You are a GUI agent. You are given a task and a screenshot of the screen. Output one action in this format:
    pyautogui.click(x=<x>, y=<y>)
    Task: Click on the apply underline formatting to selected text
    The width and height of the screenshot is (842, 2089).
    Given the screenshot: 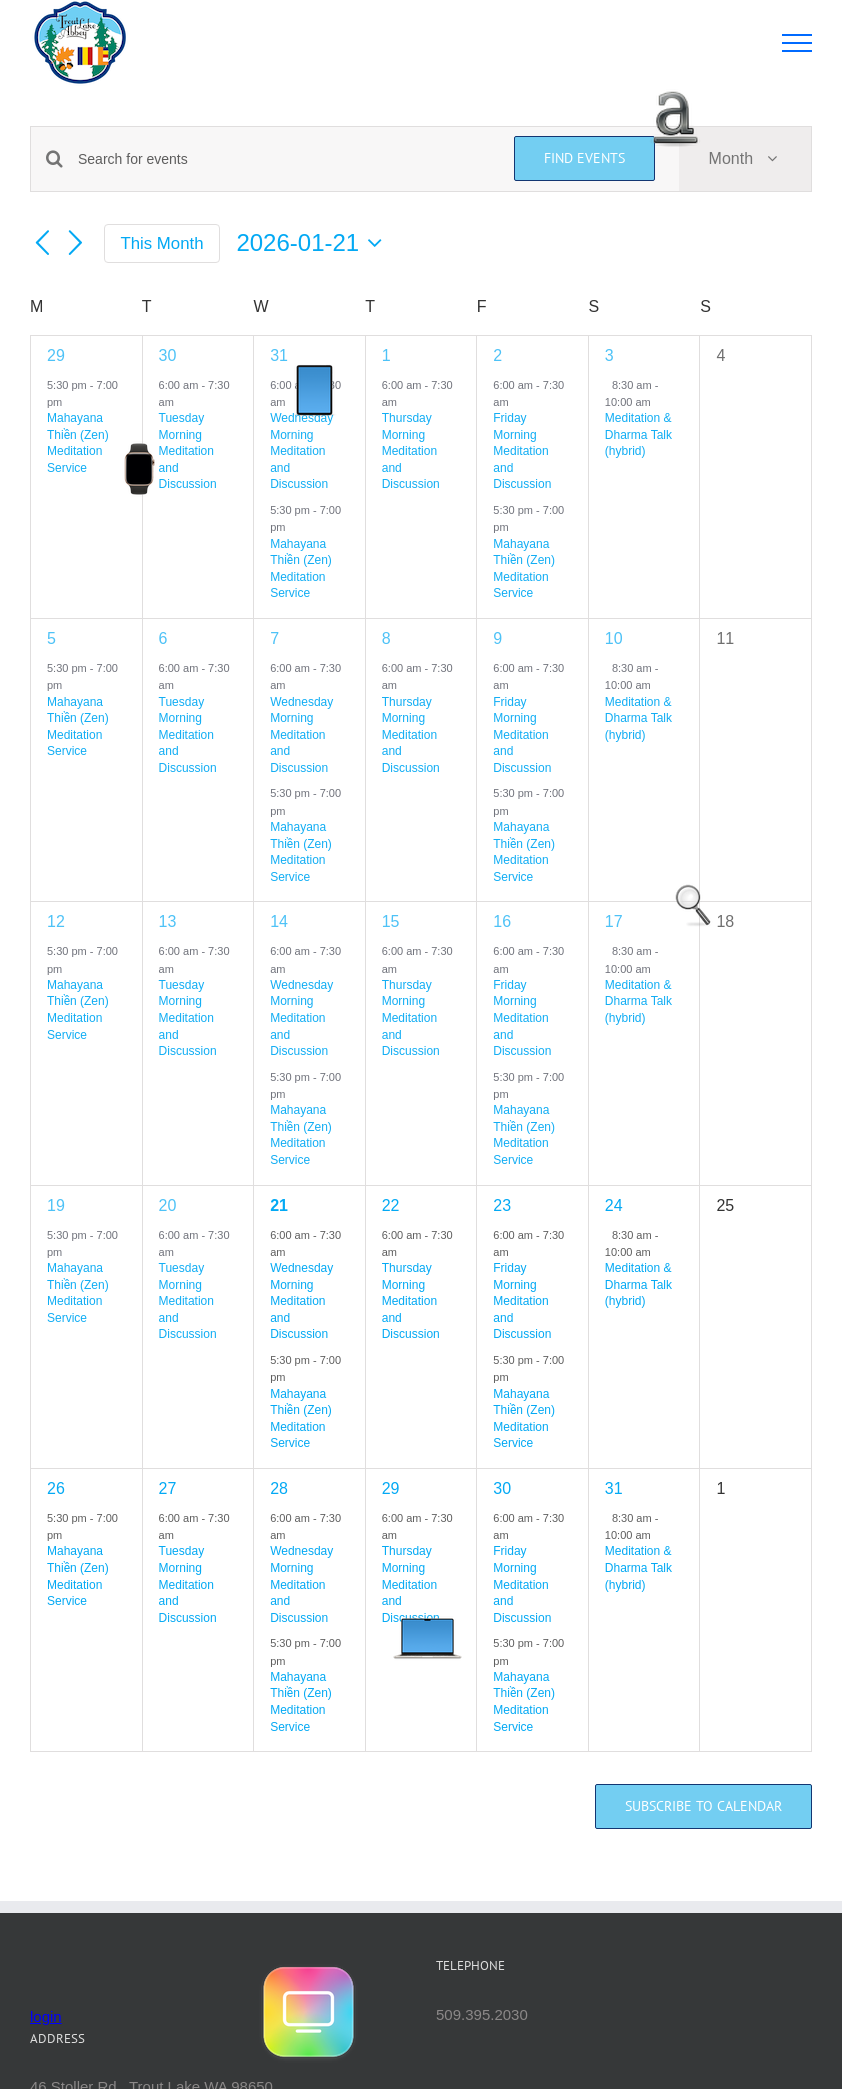 What is the action you would take?
    pyautogui.click(x=675, y=118)
    